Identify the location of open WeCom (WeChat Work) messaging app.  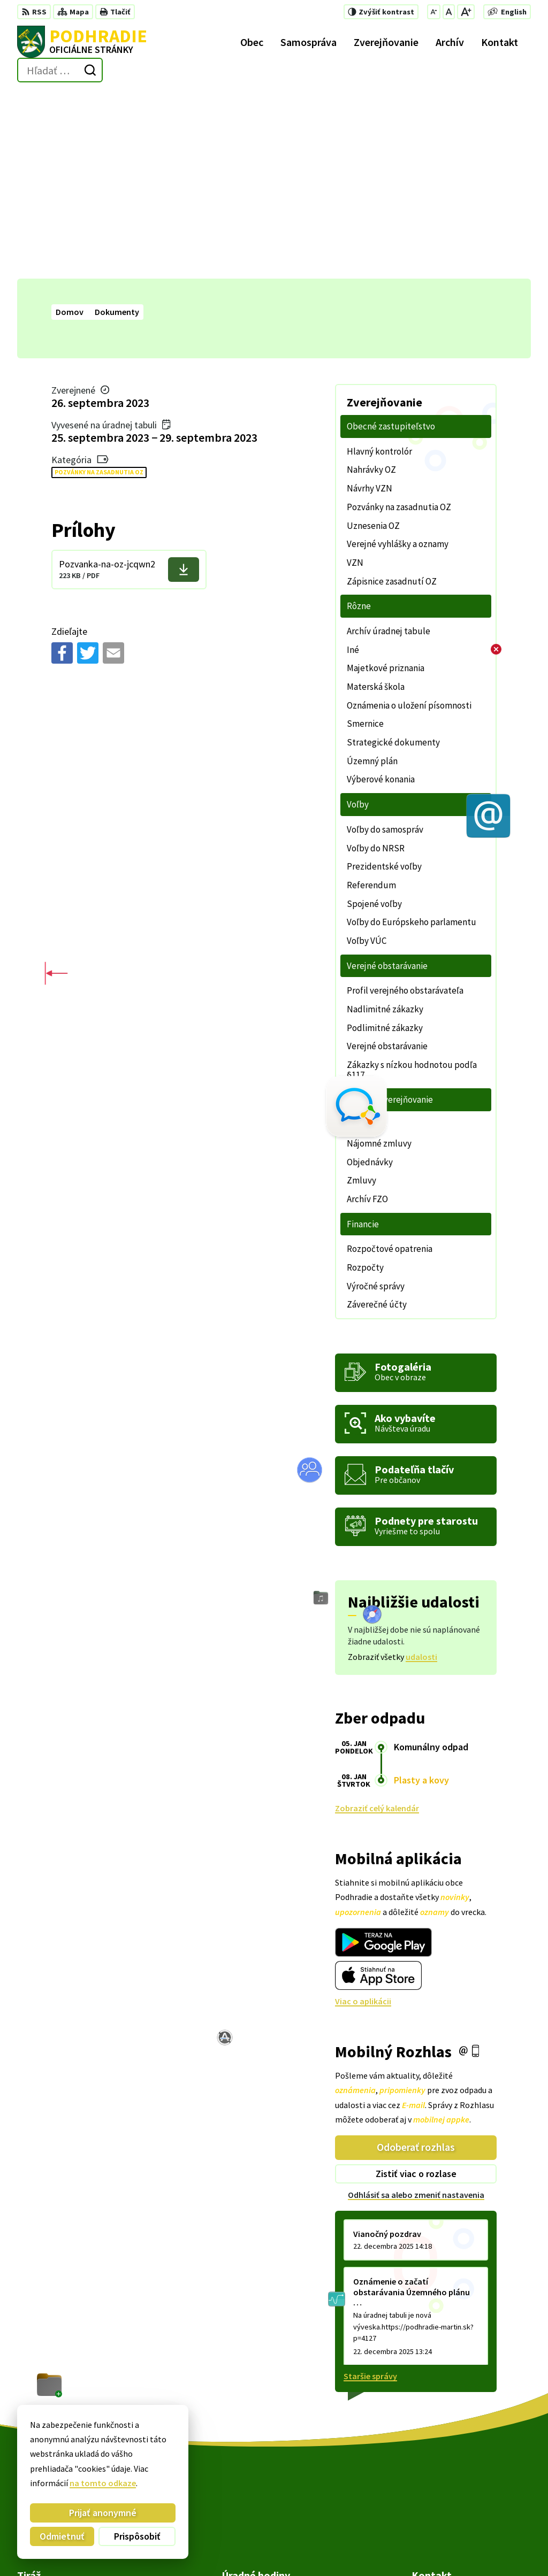
(356, 1106).